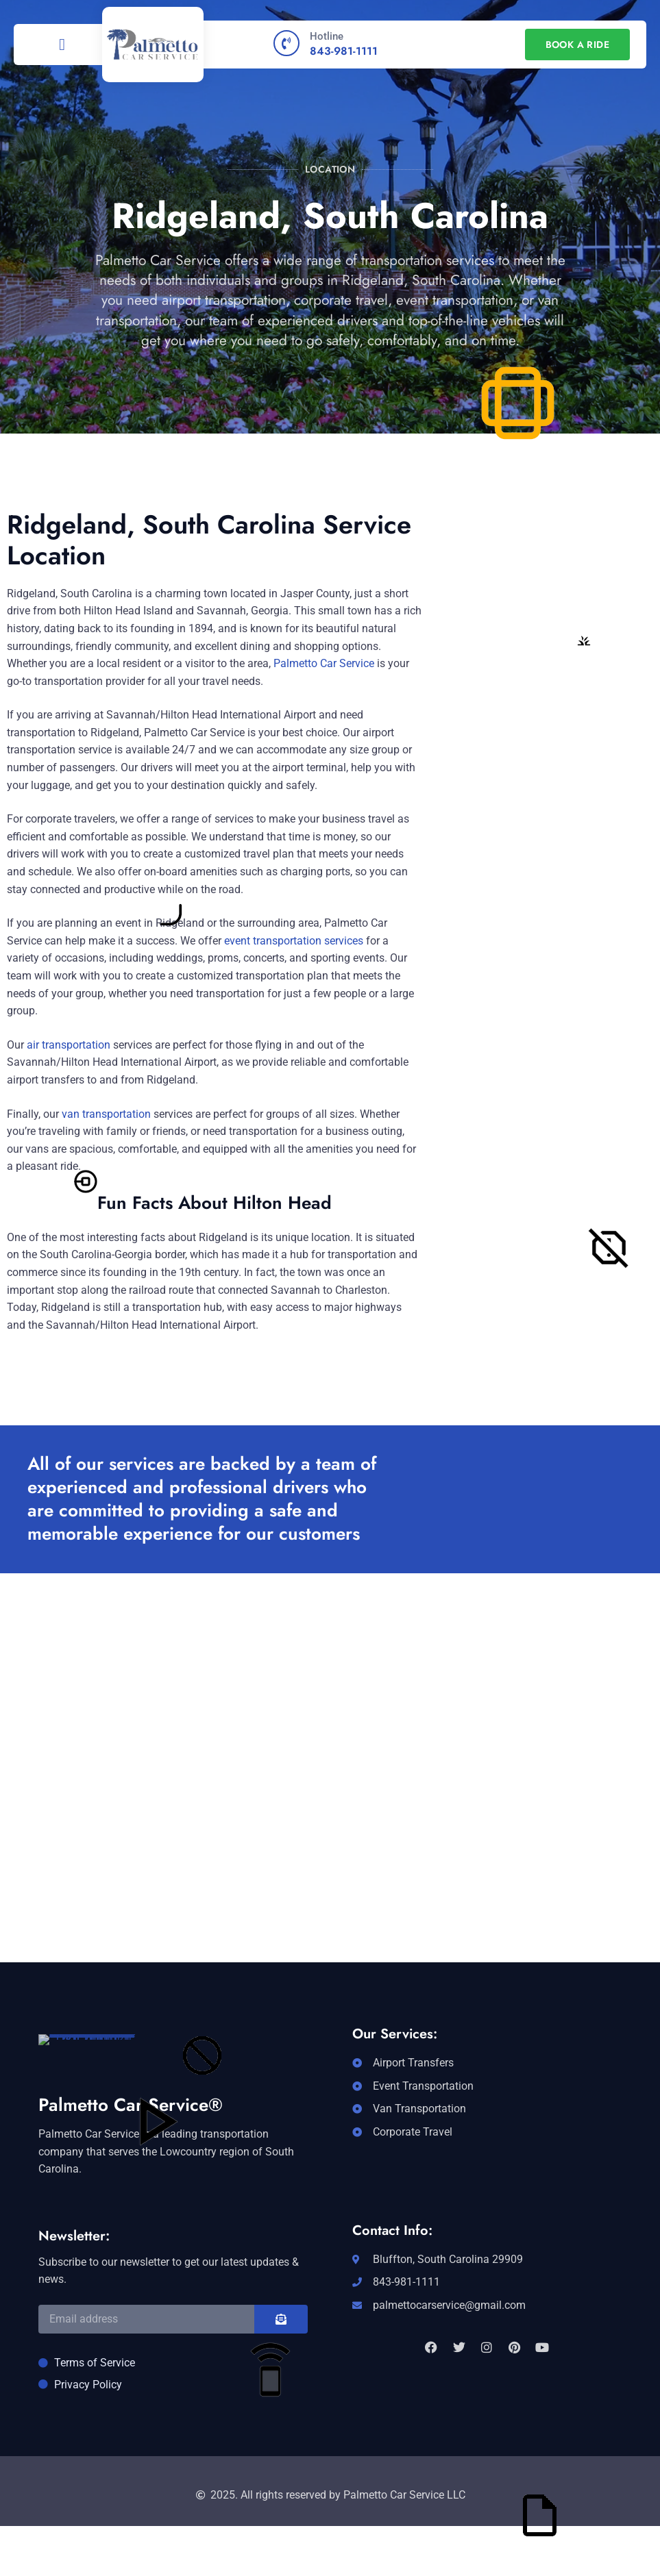  Describe the element at coordinates (202, 2055) in the screenshot. I see `enable do not disturb mode` at that location.